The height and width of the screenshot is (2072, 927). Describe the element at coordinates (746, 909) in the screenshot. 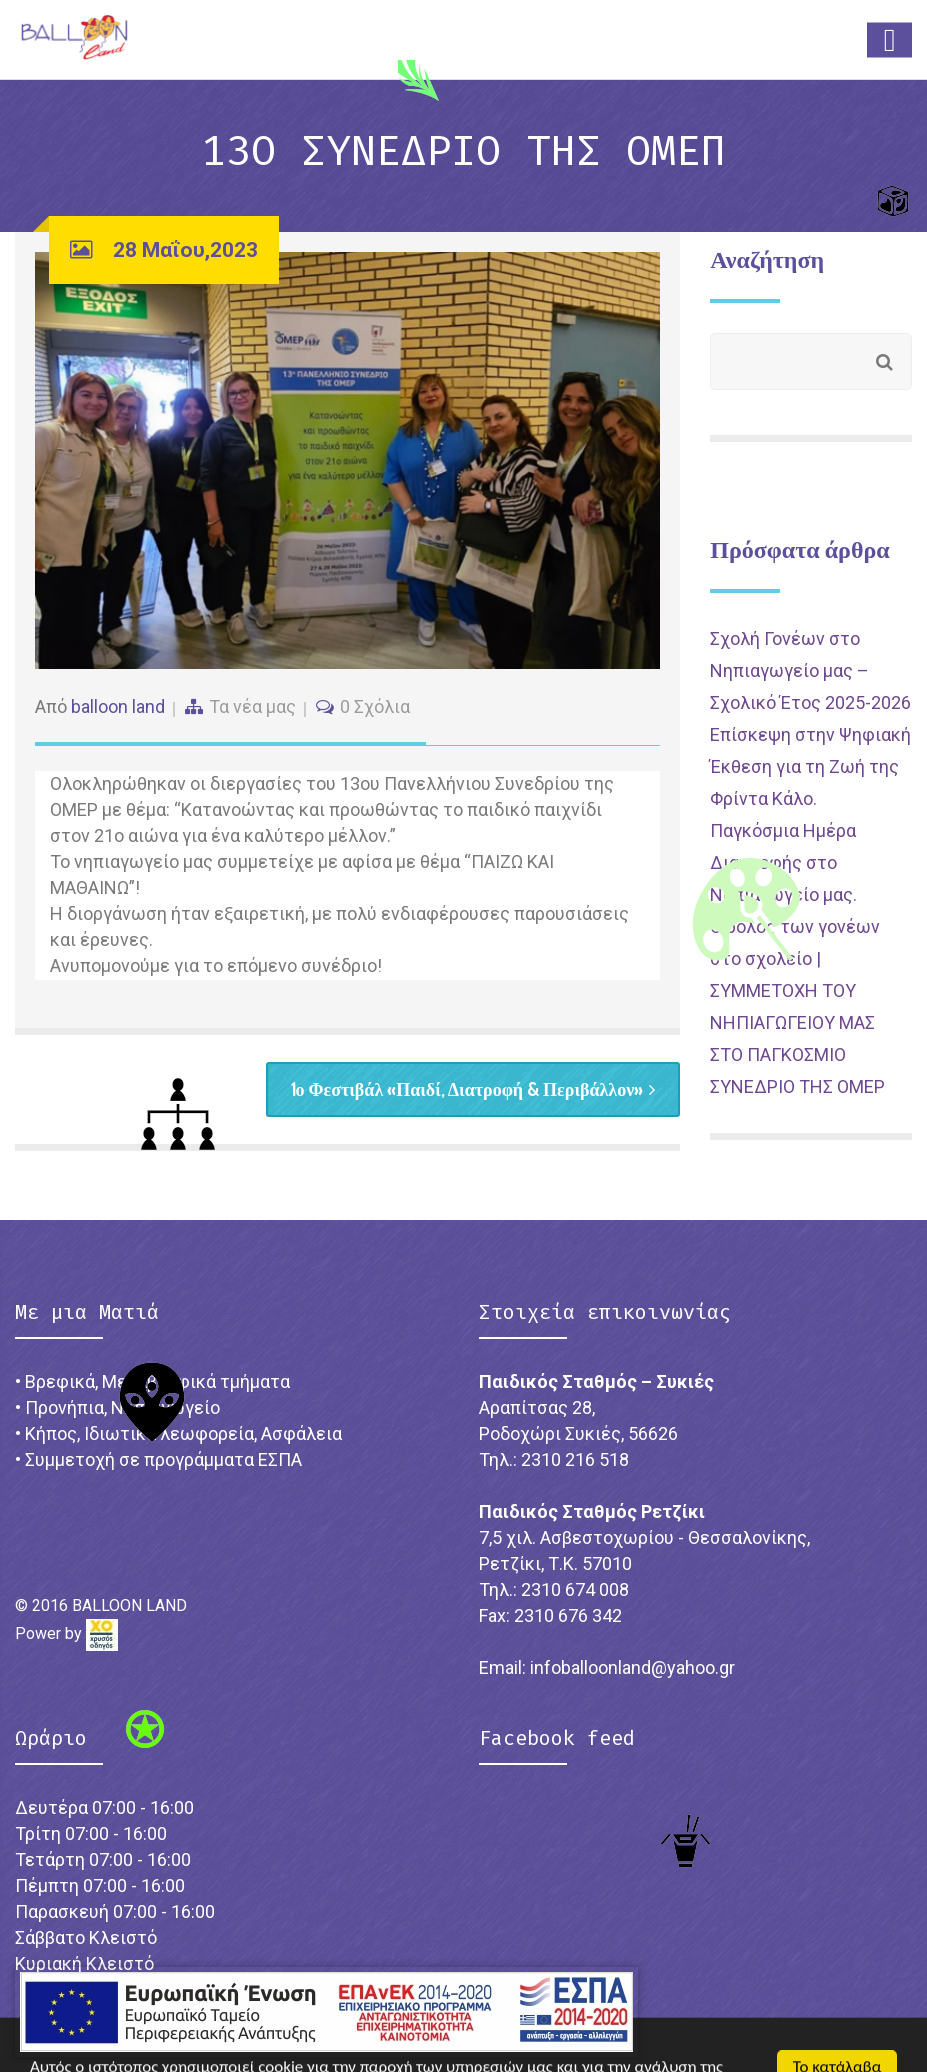

I see `access color or theme customization options` at that location.